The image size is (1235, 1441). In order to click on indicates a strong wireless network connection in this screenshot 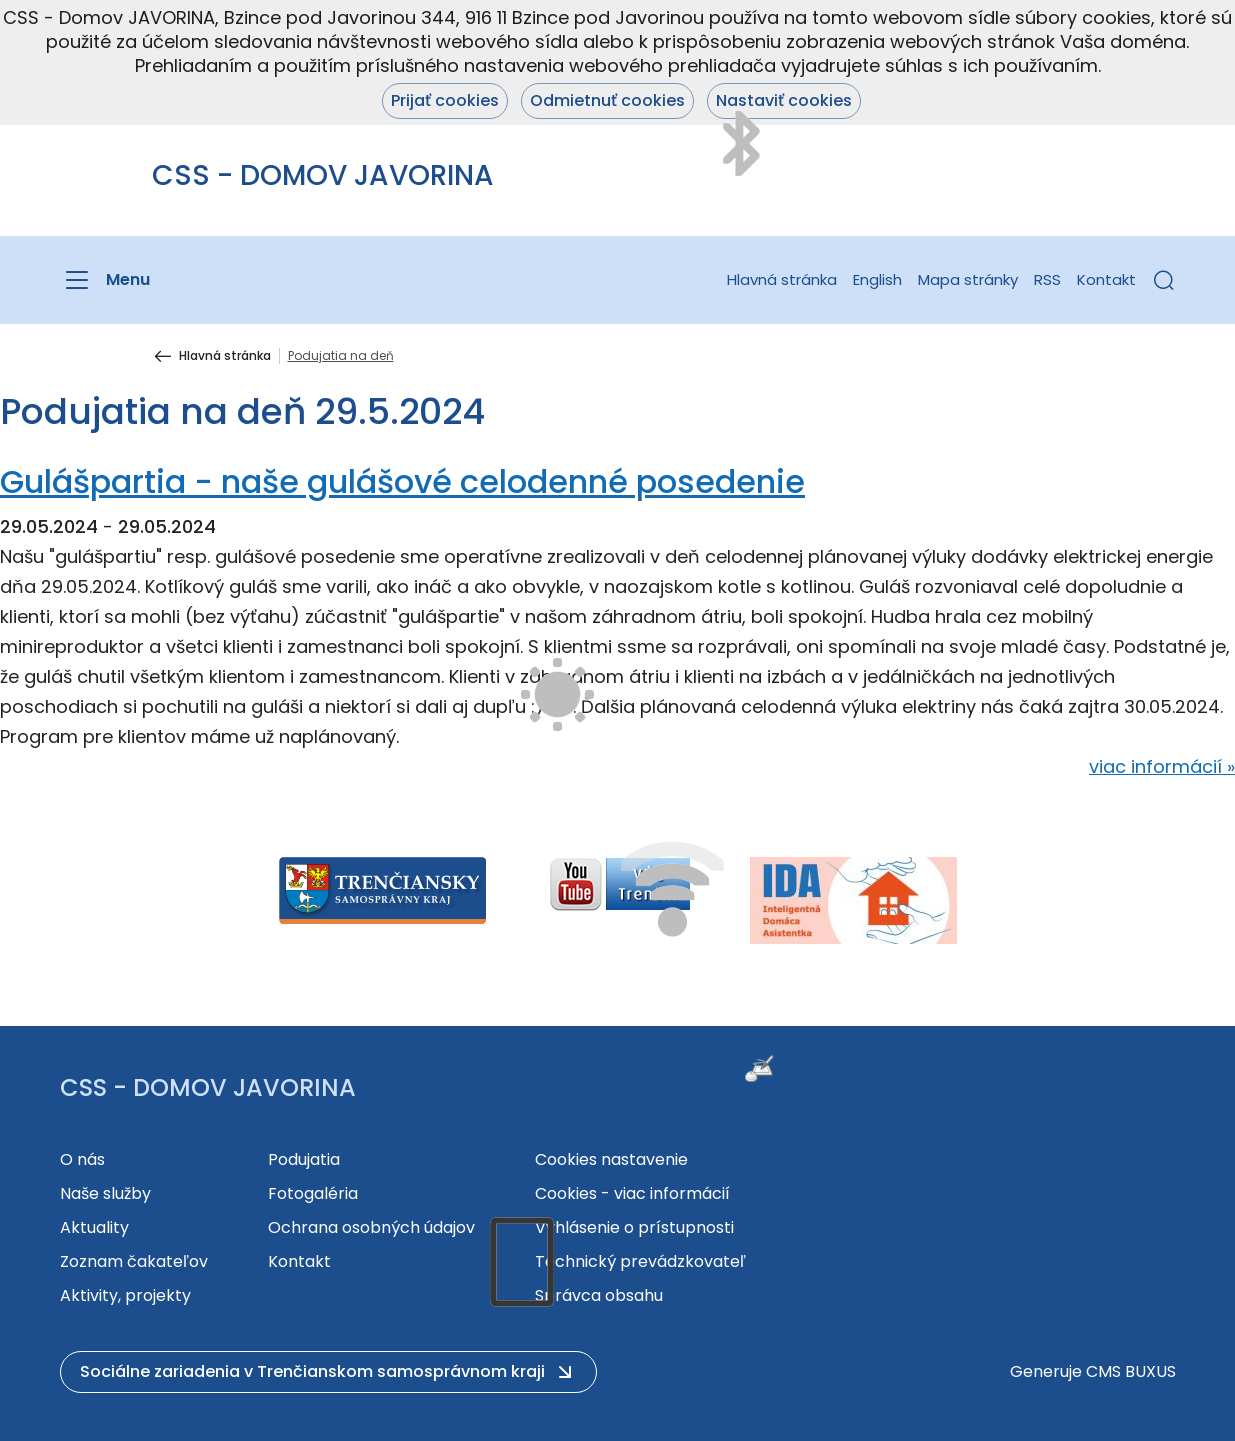, I will do `click(672, 885)`.